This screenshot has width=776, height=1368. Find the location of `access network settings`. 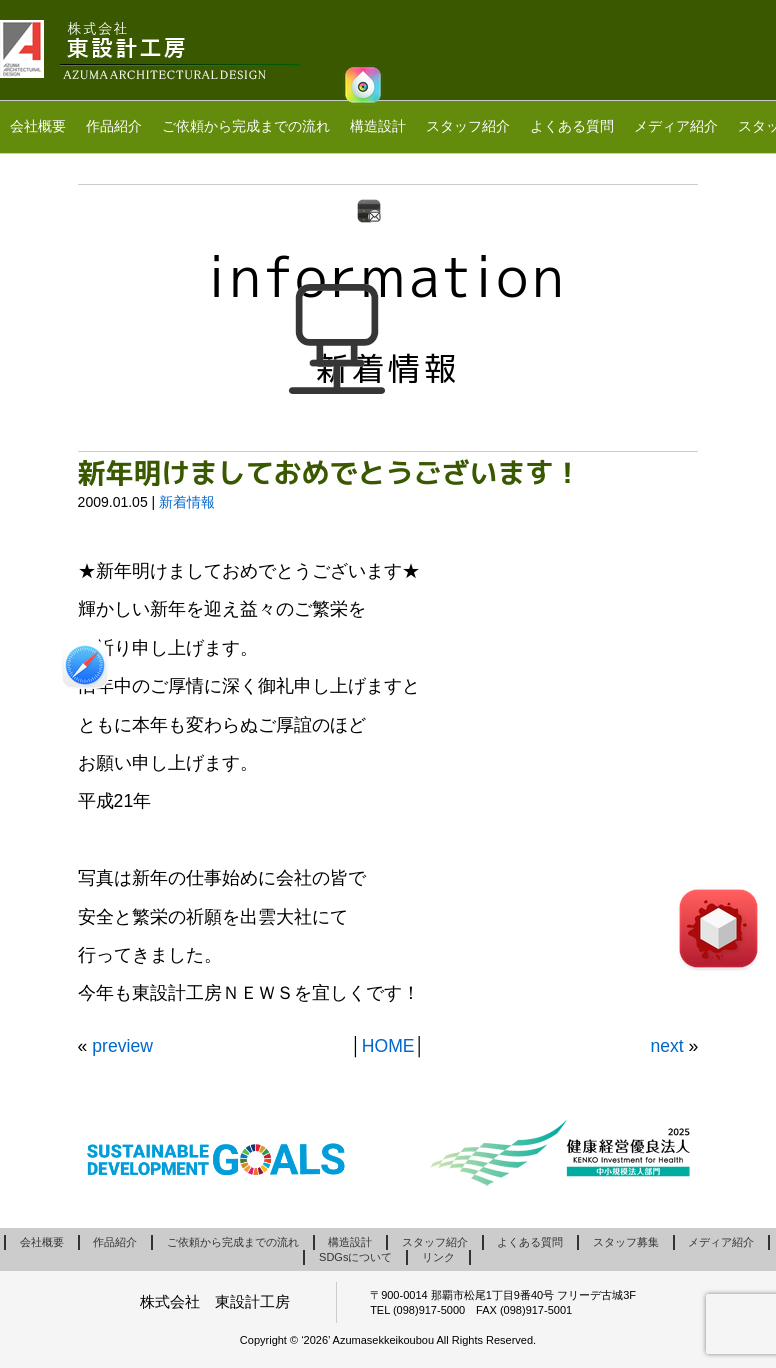

access network settings is located at coordinates (337, 339).